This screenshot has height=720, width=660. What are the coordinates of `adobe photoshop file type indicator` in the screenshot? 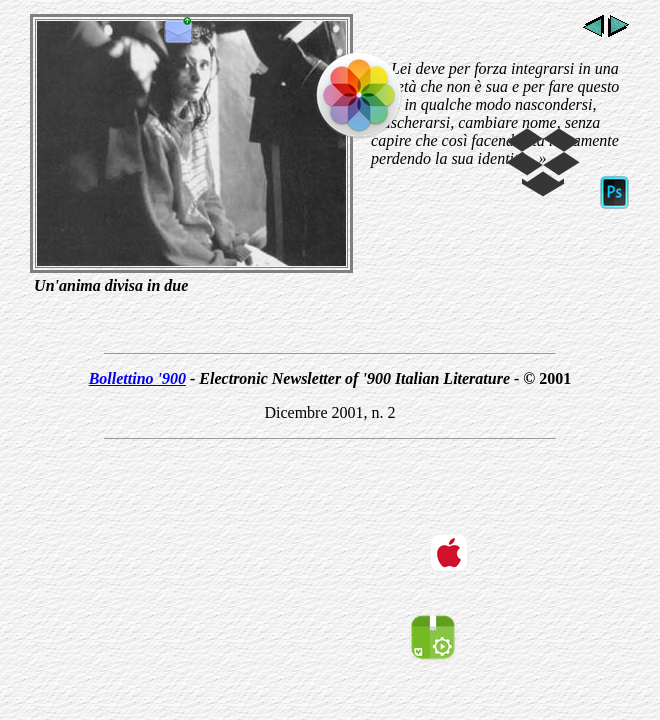 It's located at (614, 192).